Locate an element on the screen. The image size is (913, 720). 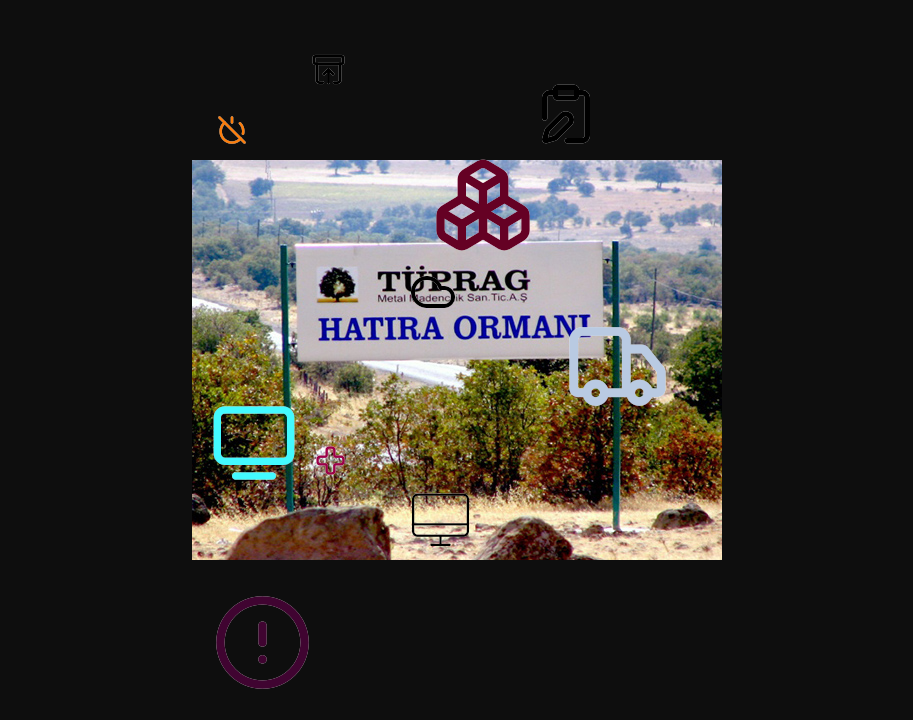
access health or medical features is located at coordinates (330, 460).